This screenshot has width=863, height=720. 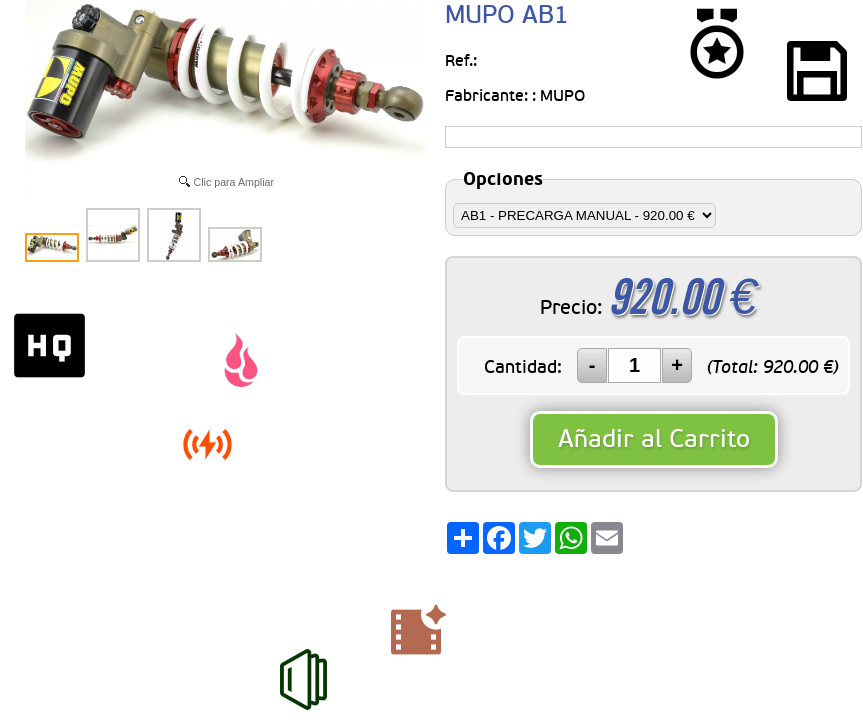 I want to click on indicates wireless charging is active, so click(x=207, y=444).